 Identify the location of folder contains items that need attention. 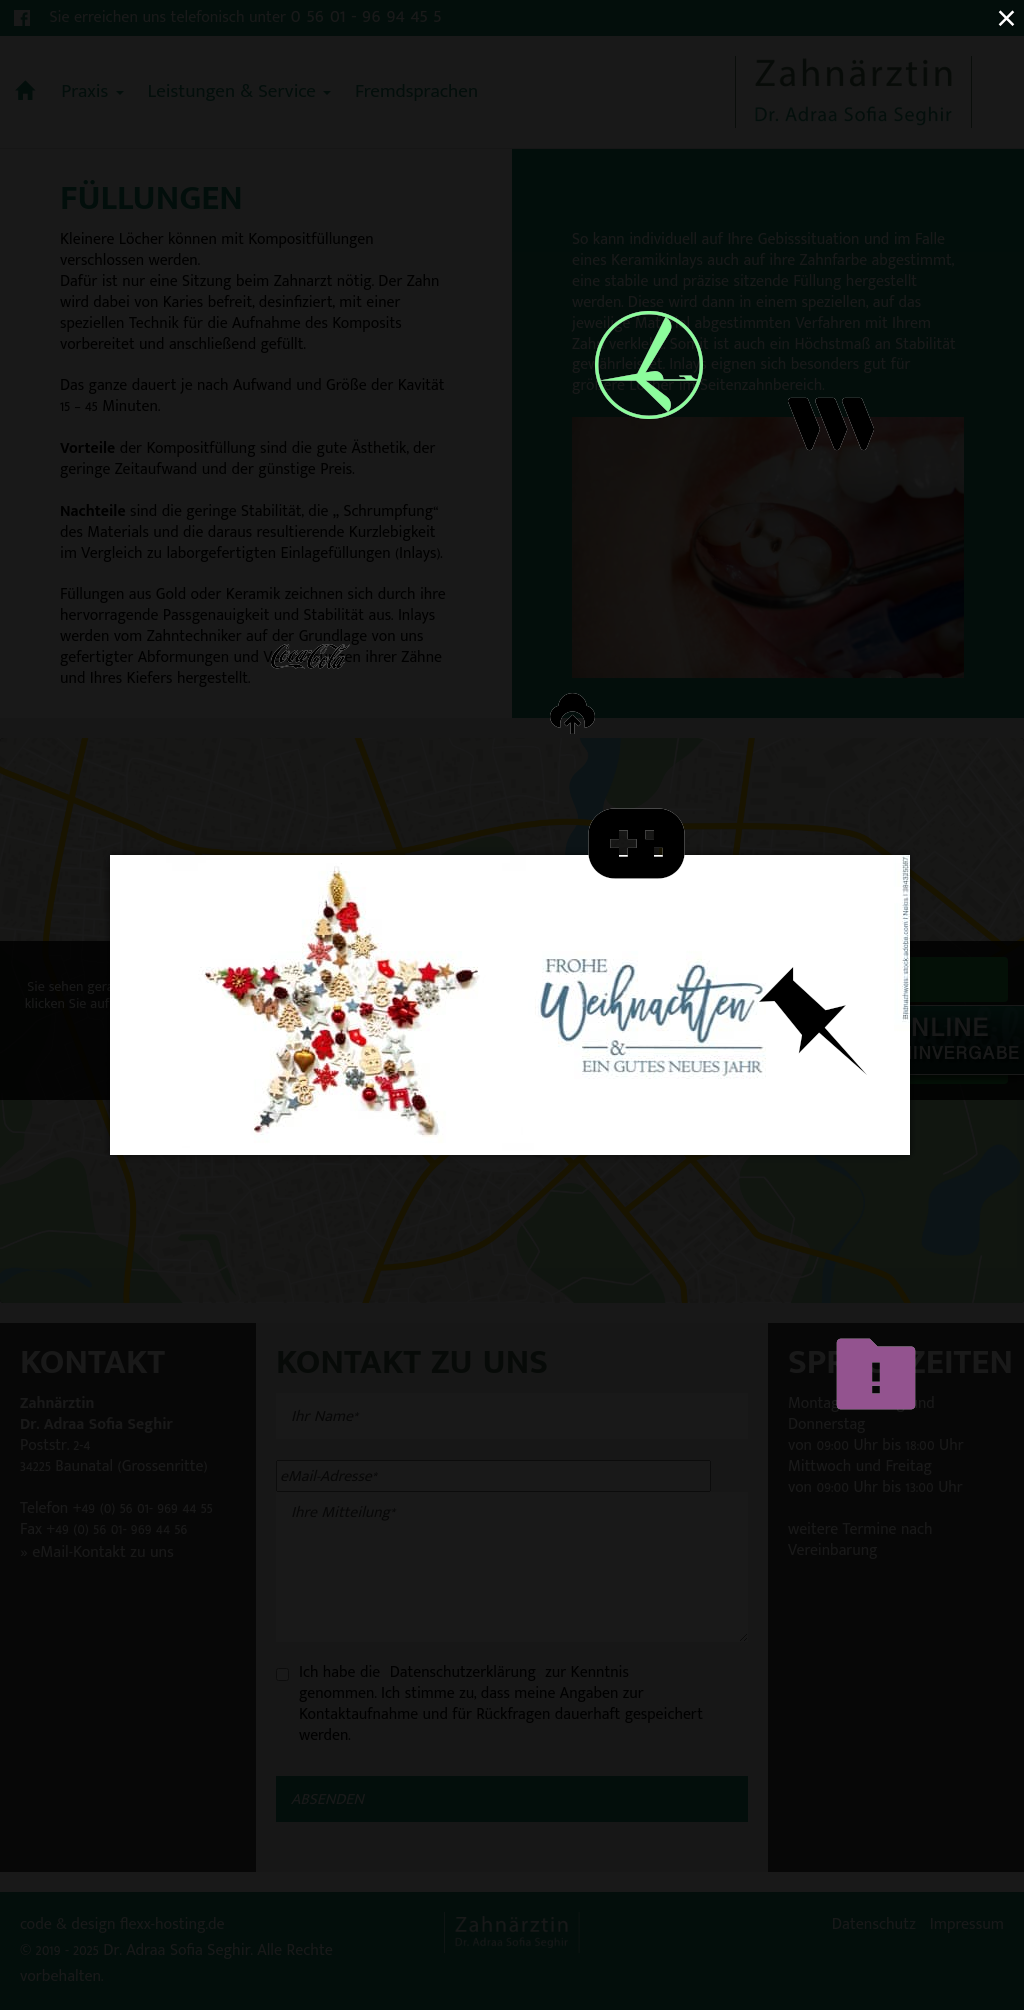
(876, 1374).